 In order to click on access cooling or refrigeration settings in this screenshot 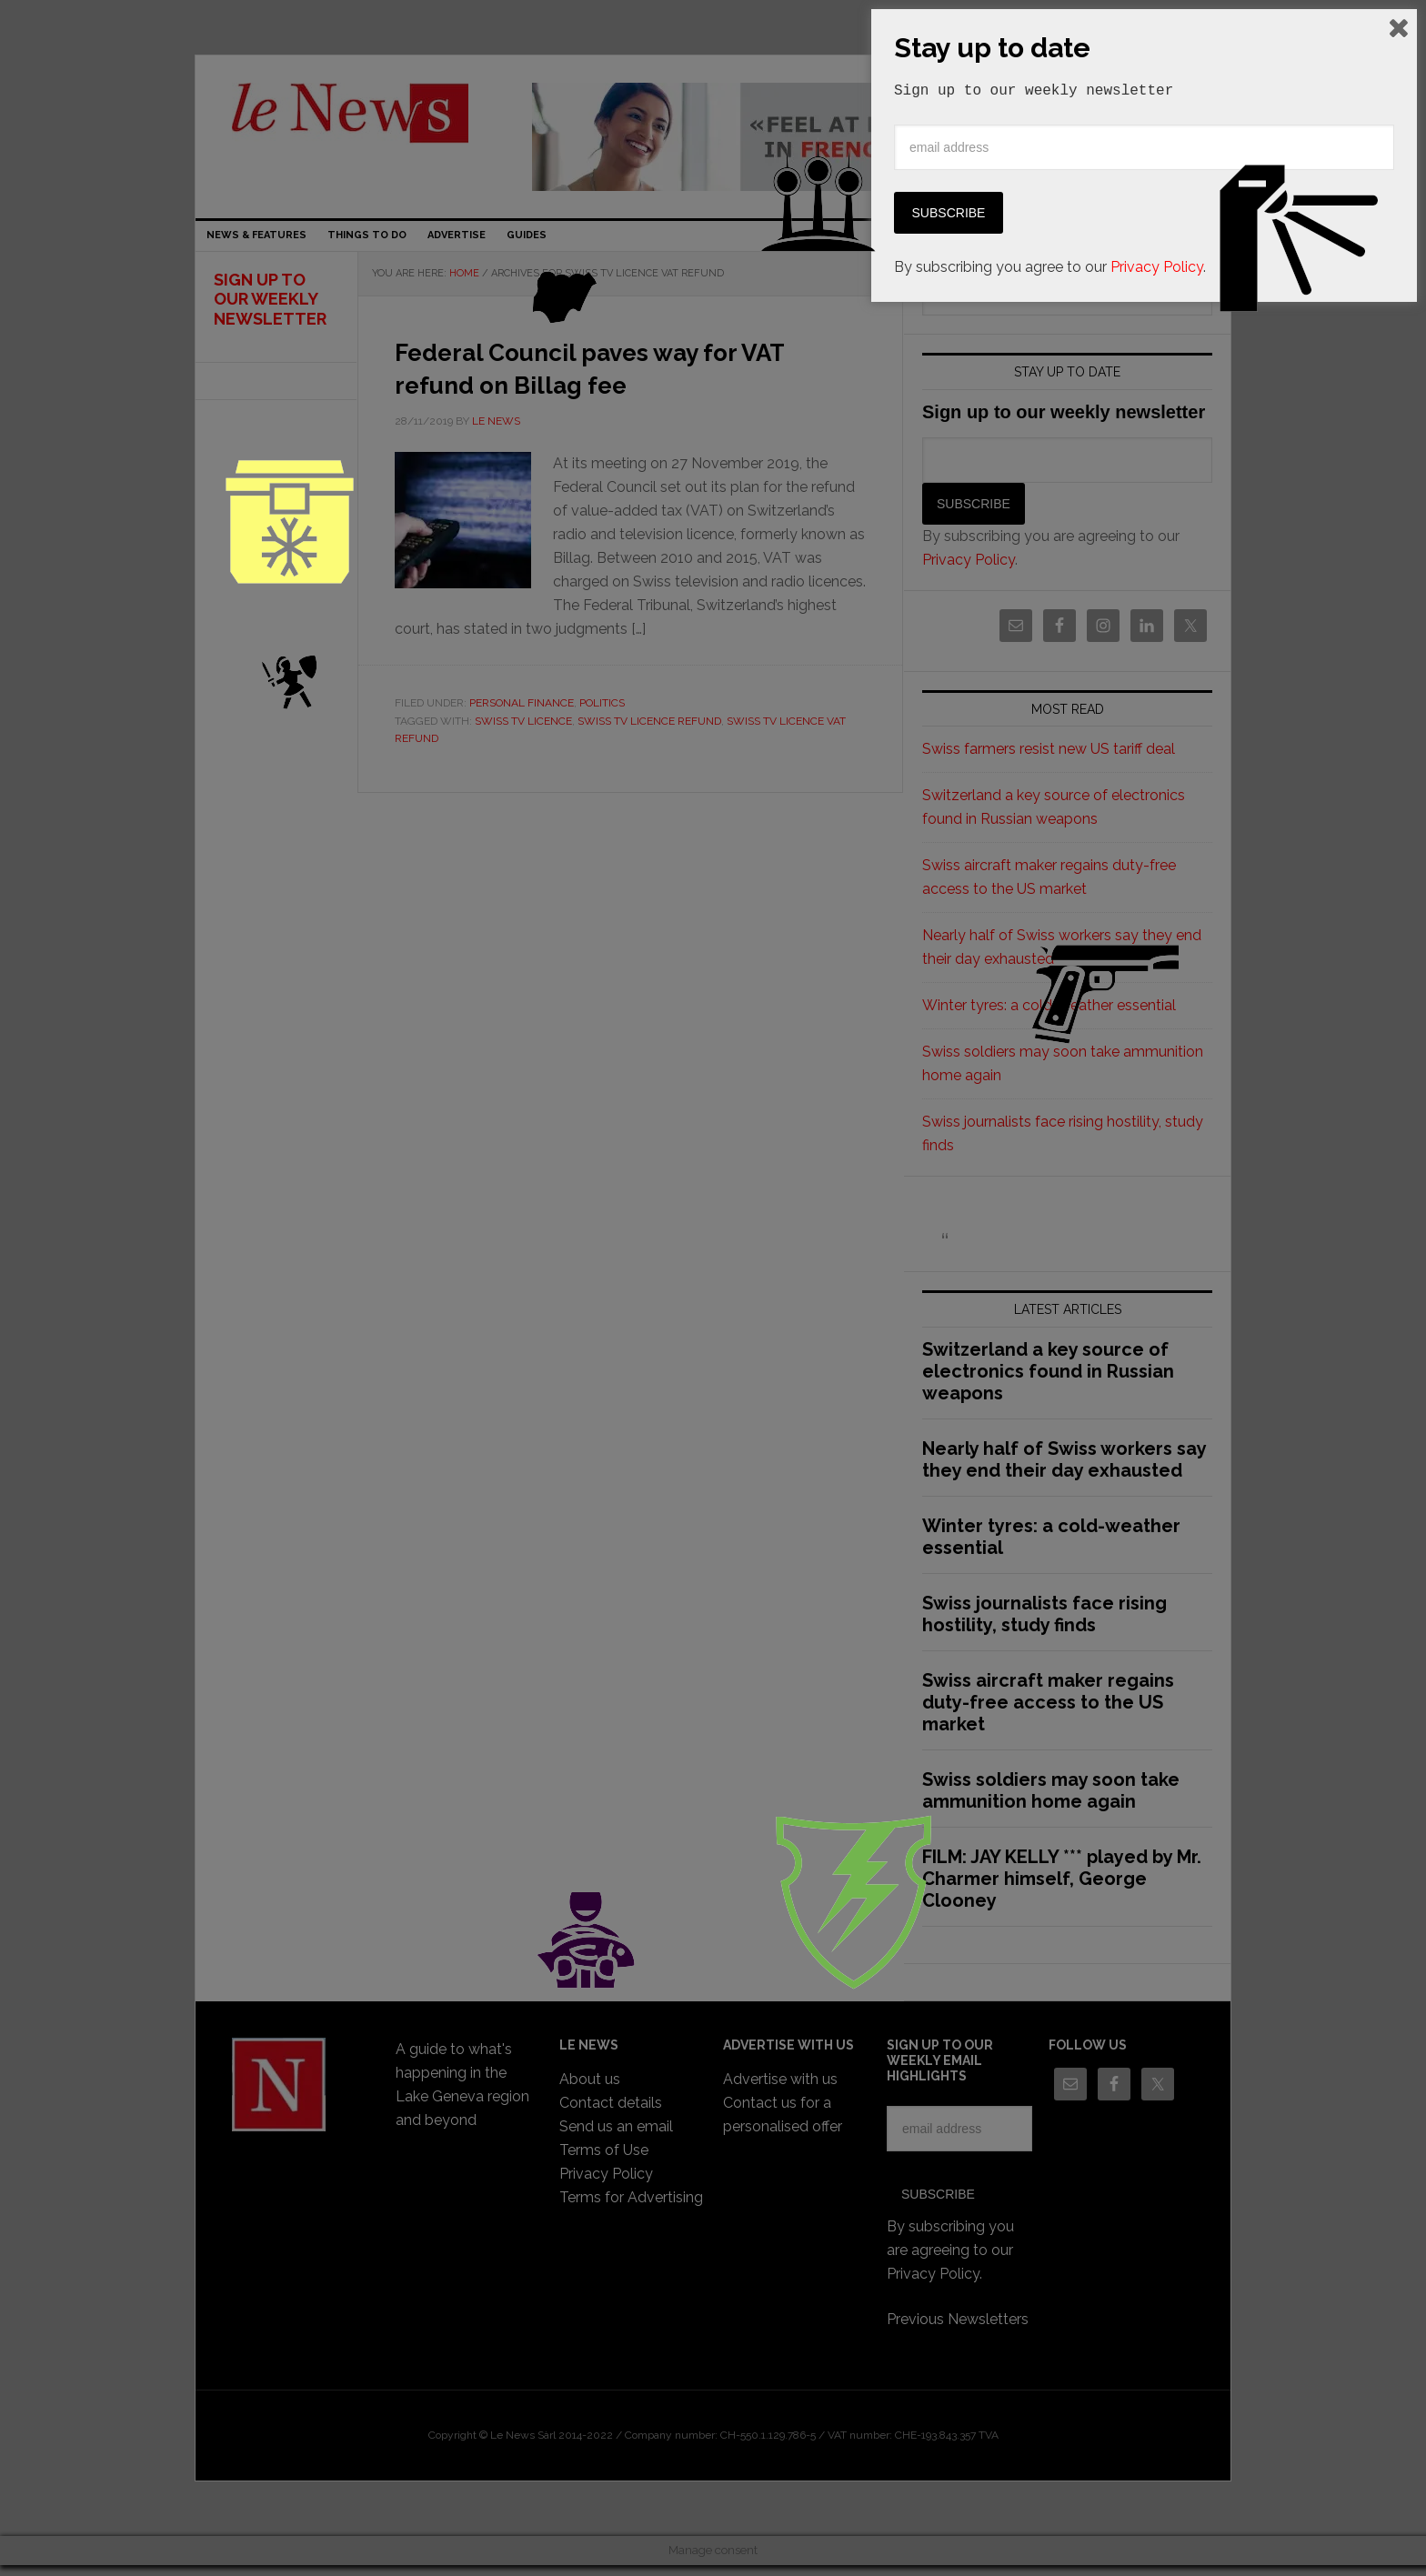, I will do `click(289, 519)`.